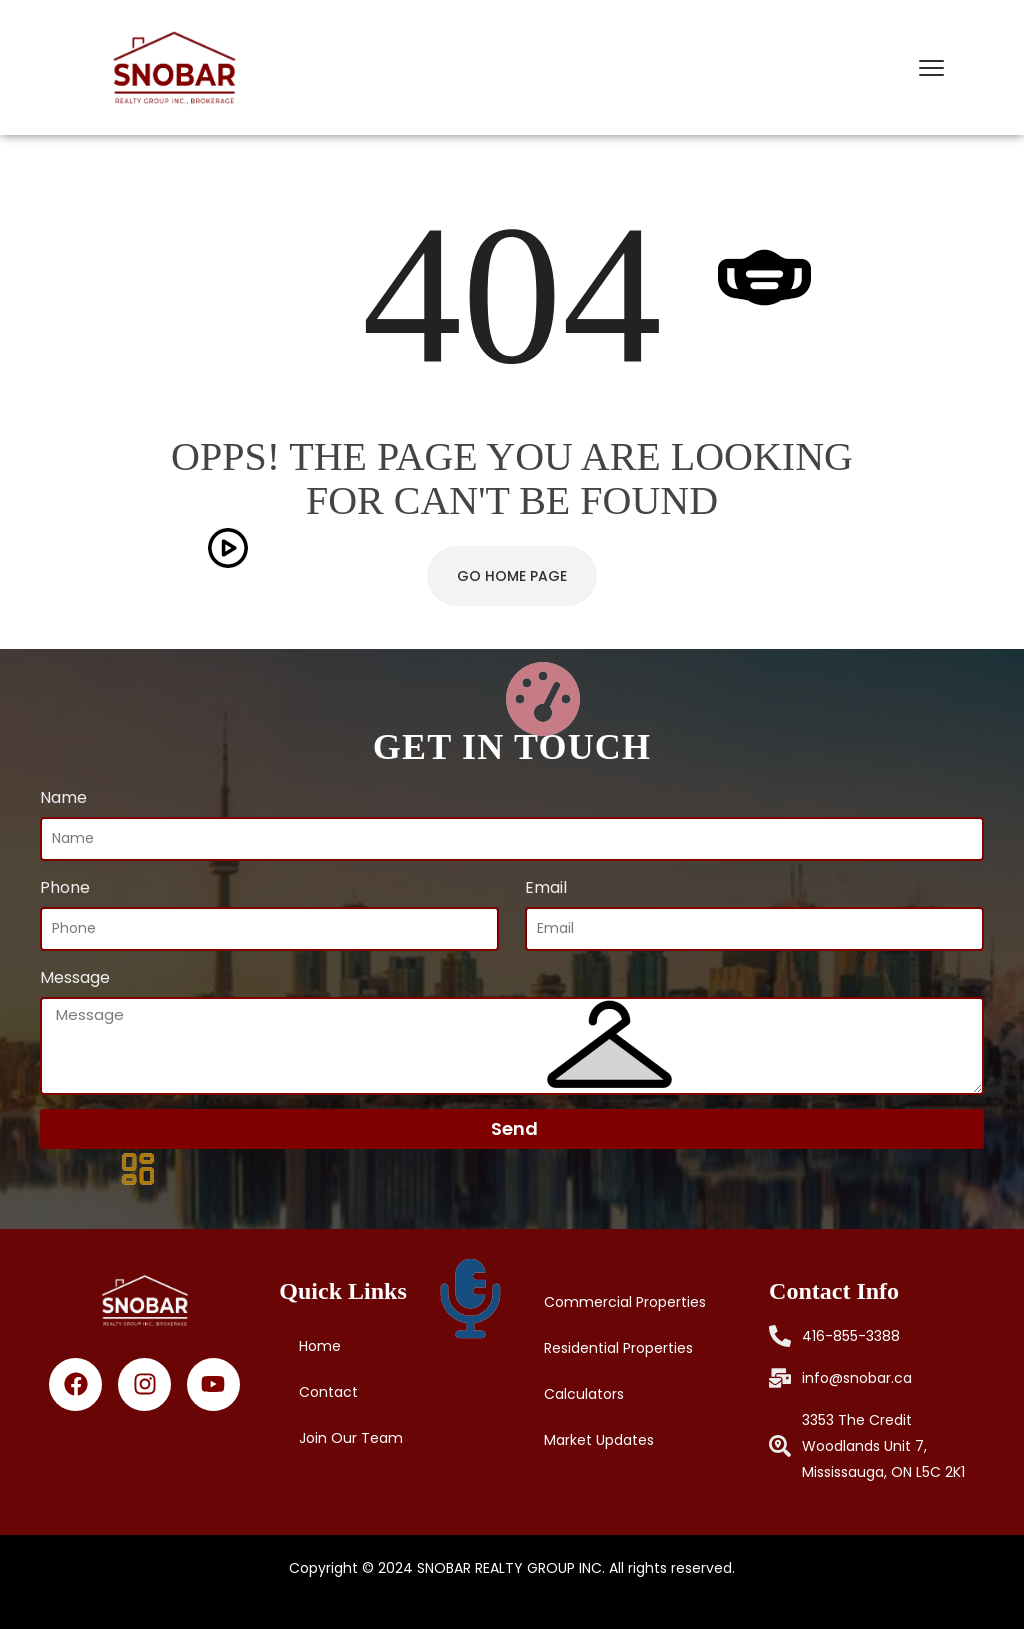  What do you see at coordinates (470, 1298) in the screenshot?
I see `tap to record audio or voice message` at bounding box center [470, 1298].